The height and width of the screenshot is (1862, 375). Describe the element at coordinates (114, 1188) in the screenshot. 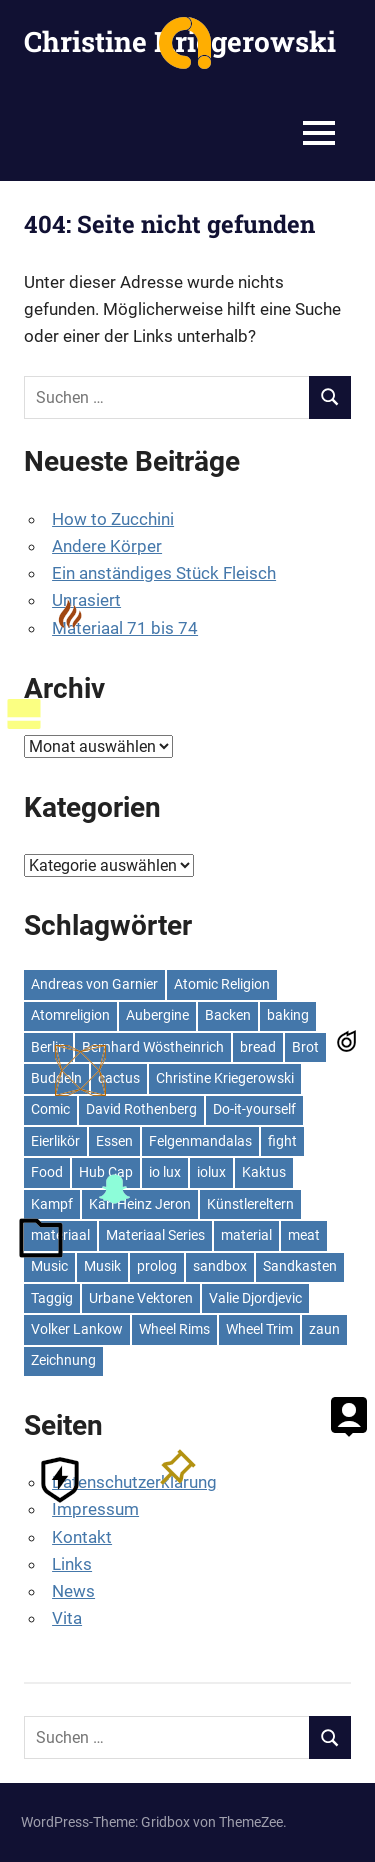

I see `open Snapchat app` at that location.